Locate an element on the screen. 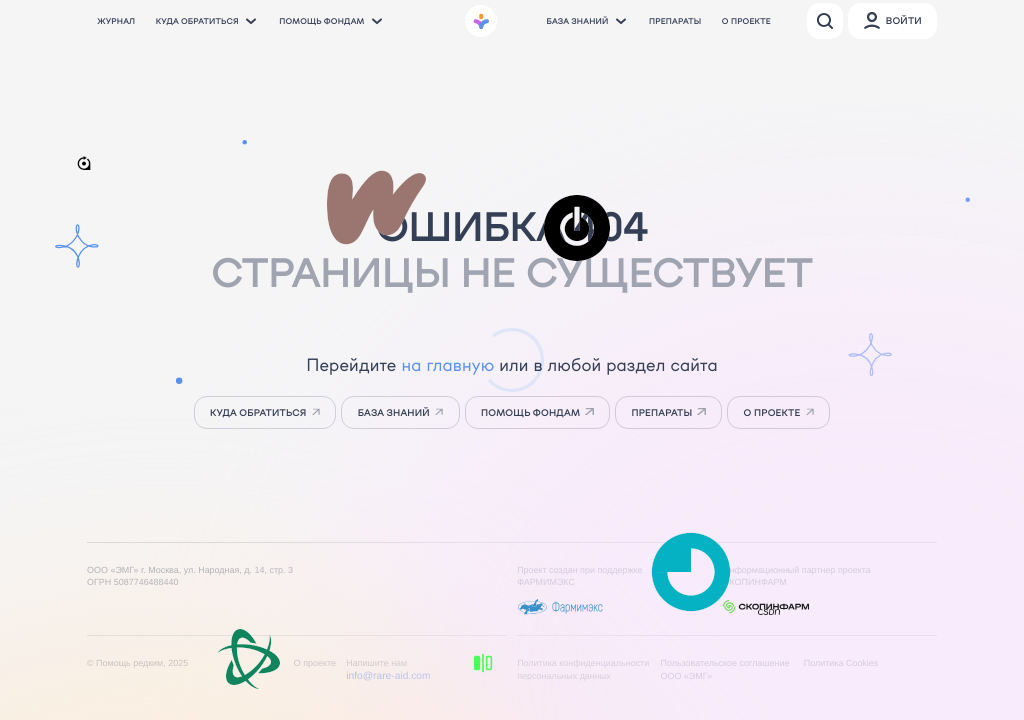 The height and width of the screenshot is (720, 1024). open the wattpad app is located at coordinates (376, 207).